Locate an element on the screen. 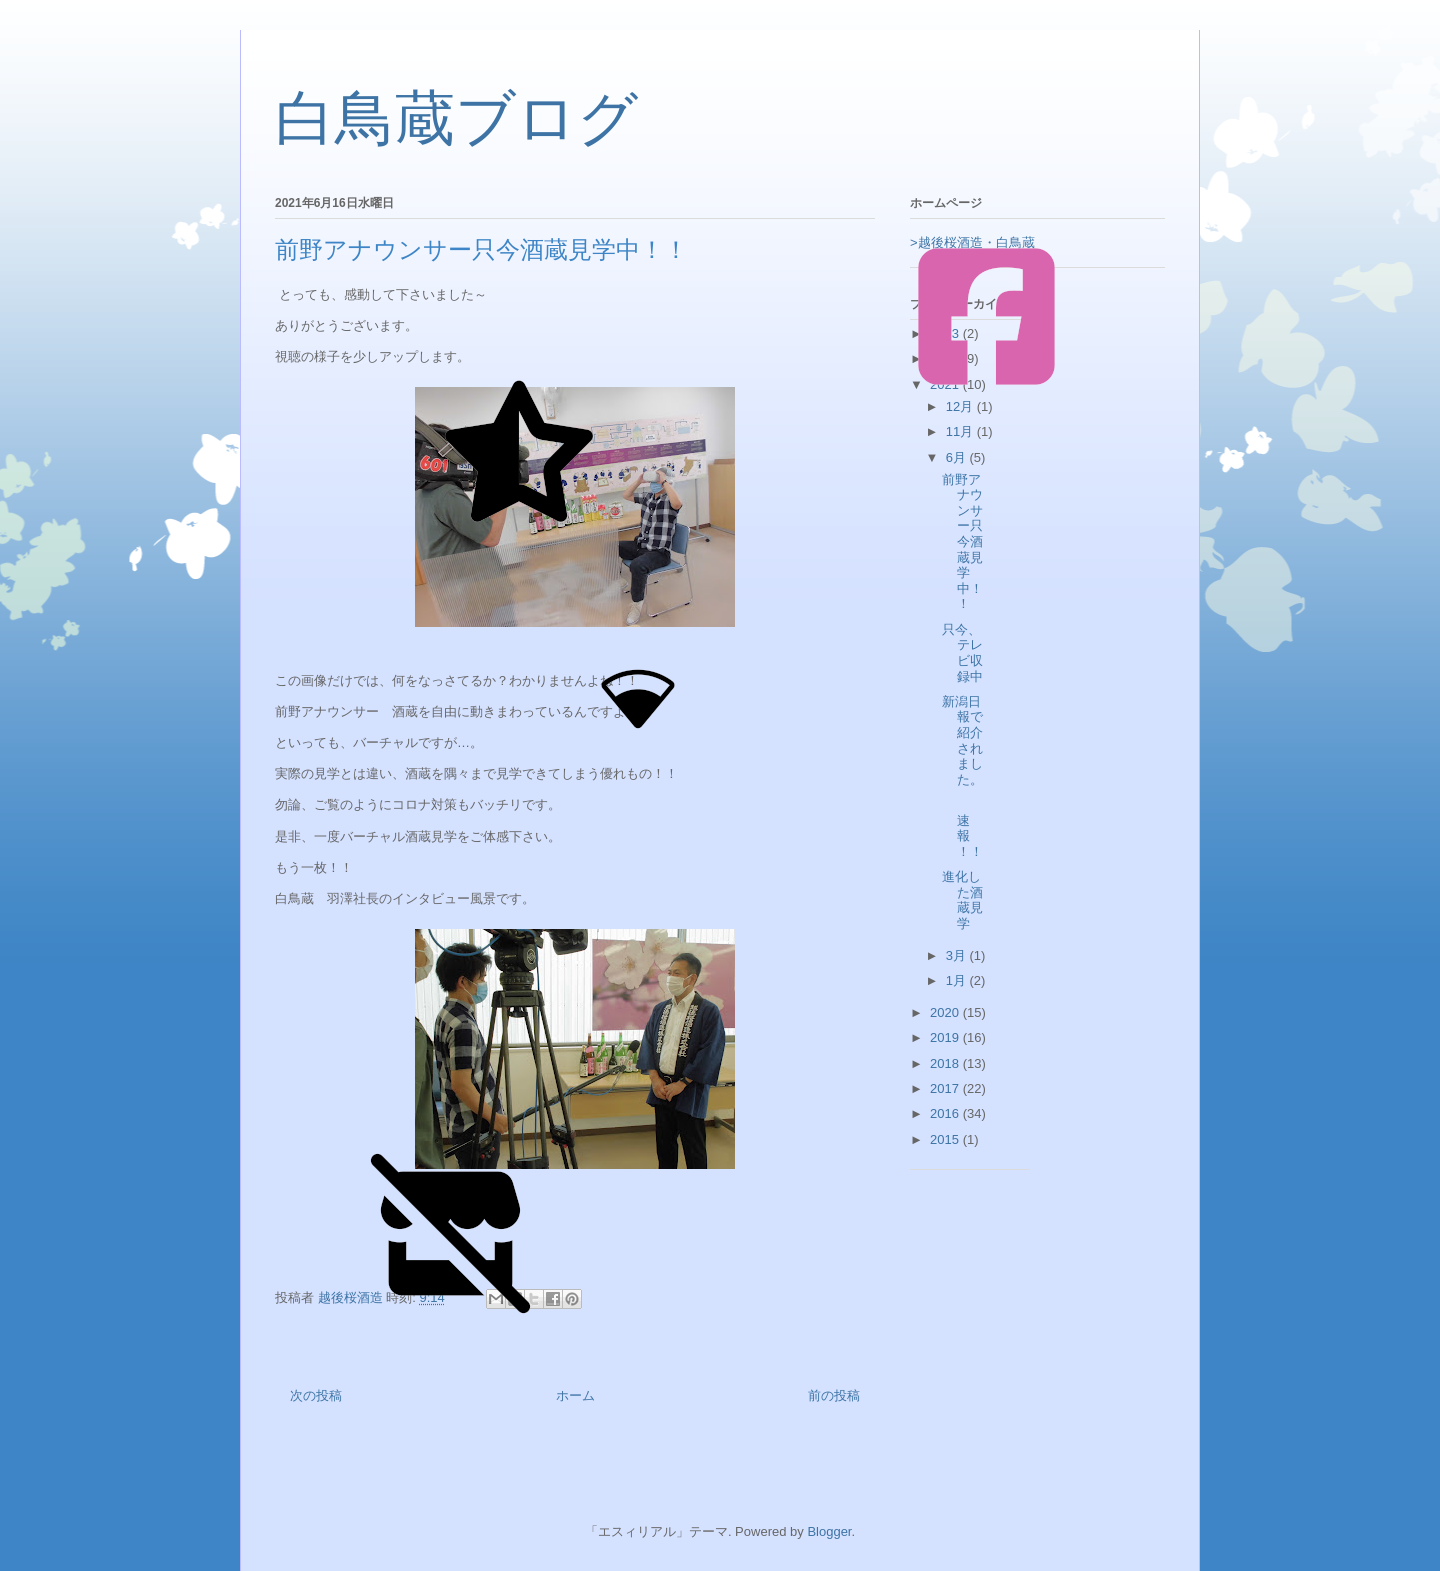 The image size is (1440, 1571). share to facebook is located at coordinates (986, 316).